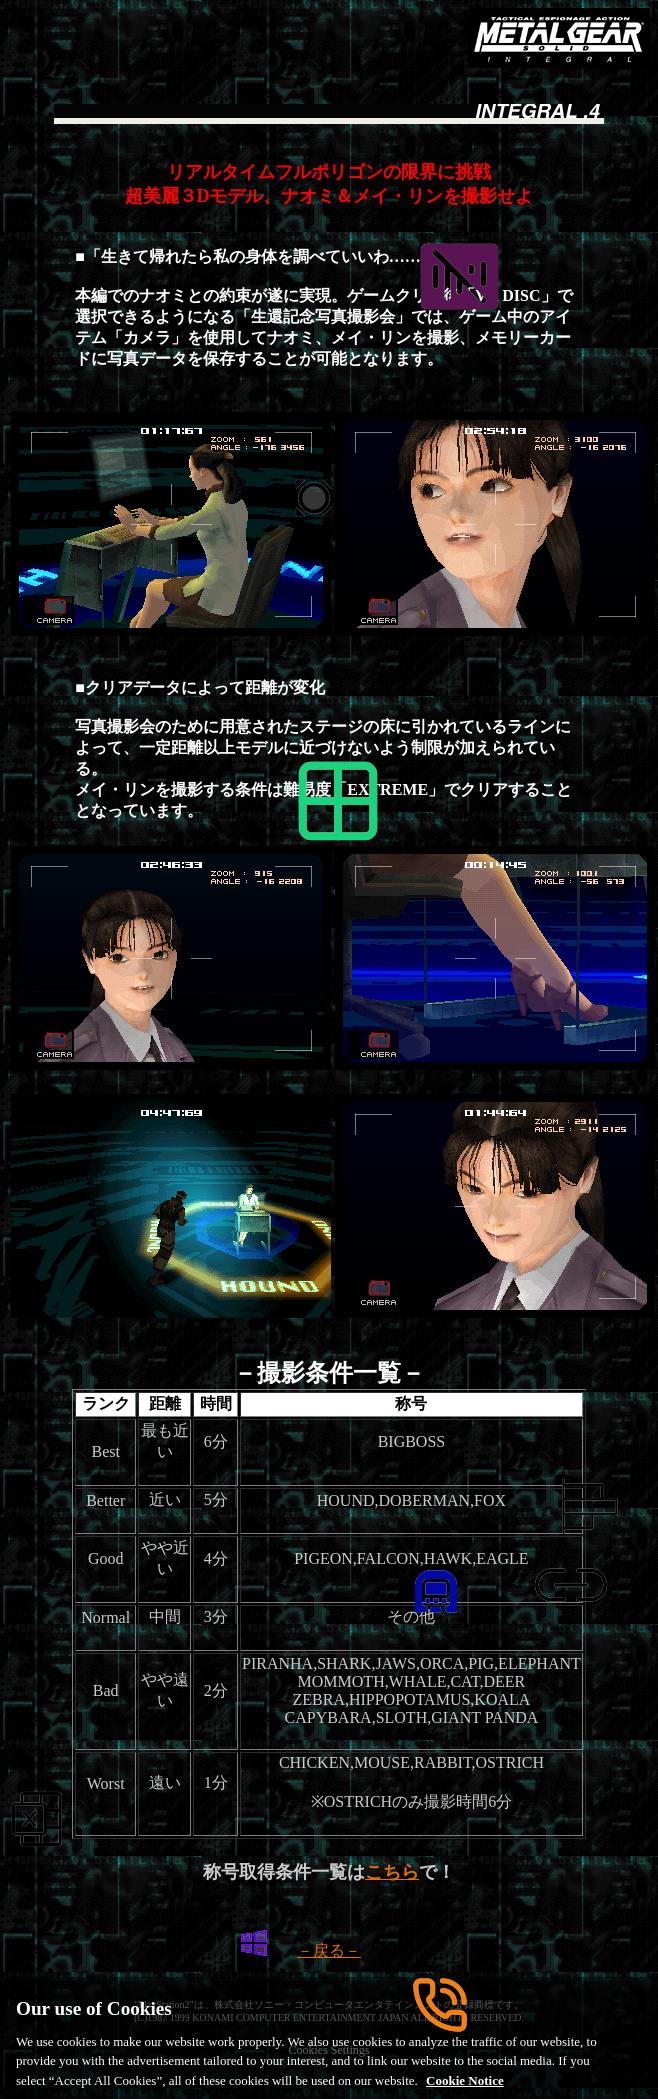 This screenshot has height=2099, width=658. Describe the element at coordinates (338, 801) in the screenshot. I see `switch to grid view` at that location.